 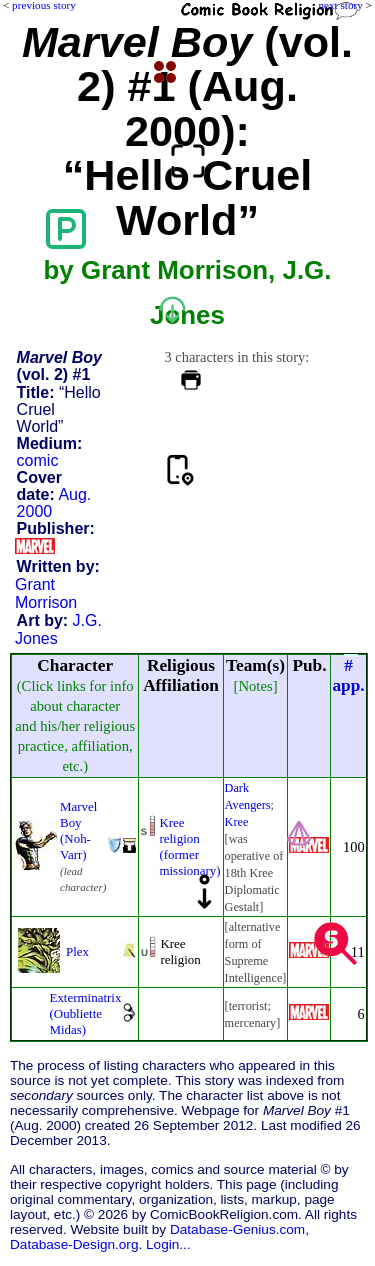 What do you see at coordinates (165, 72) in the screenshot?
I see `open app grid or launcher` at bounding box center [165, 72].